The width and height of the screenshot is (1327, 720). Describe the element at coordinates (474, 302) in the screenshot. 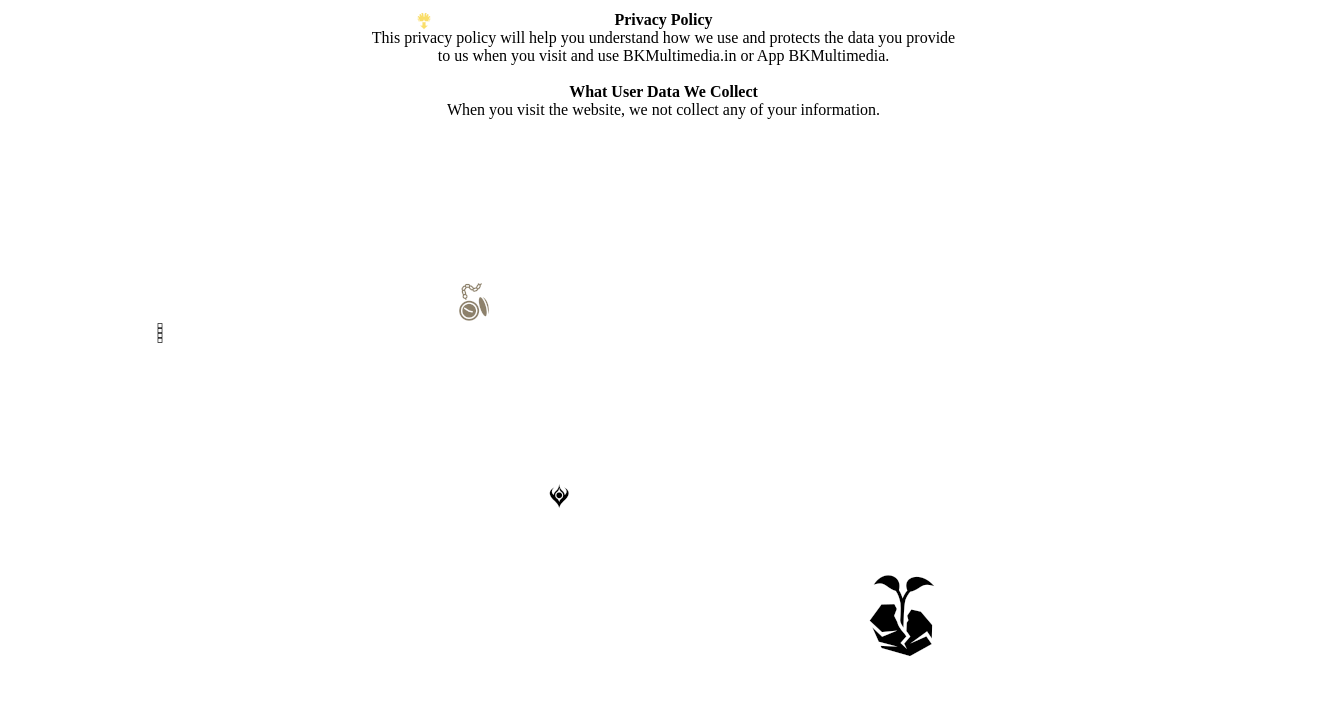

I see `view elapsed game time or timer` at that location.